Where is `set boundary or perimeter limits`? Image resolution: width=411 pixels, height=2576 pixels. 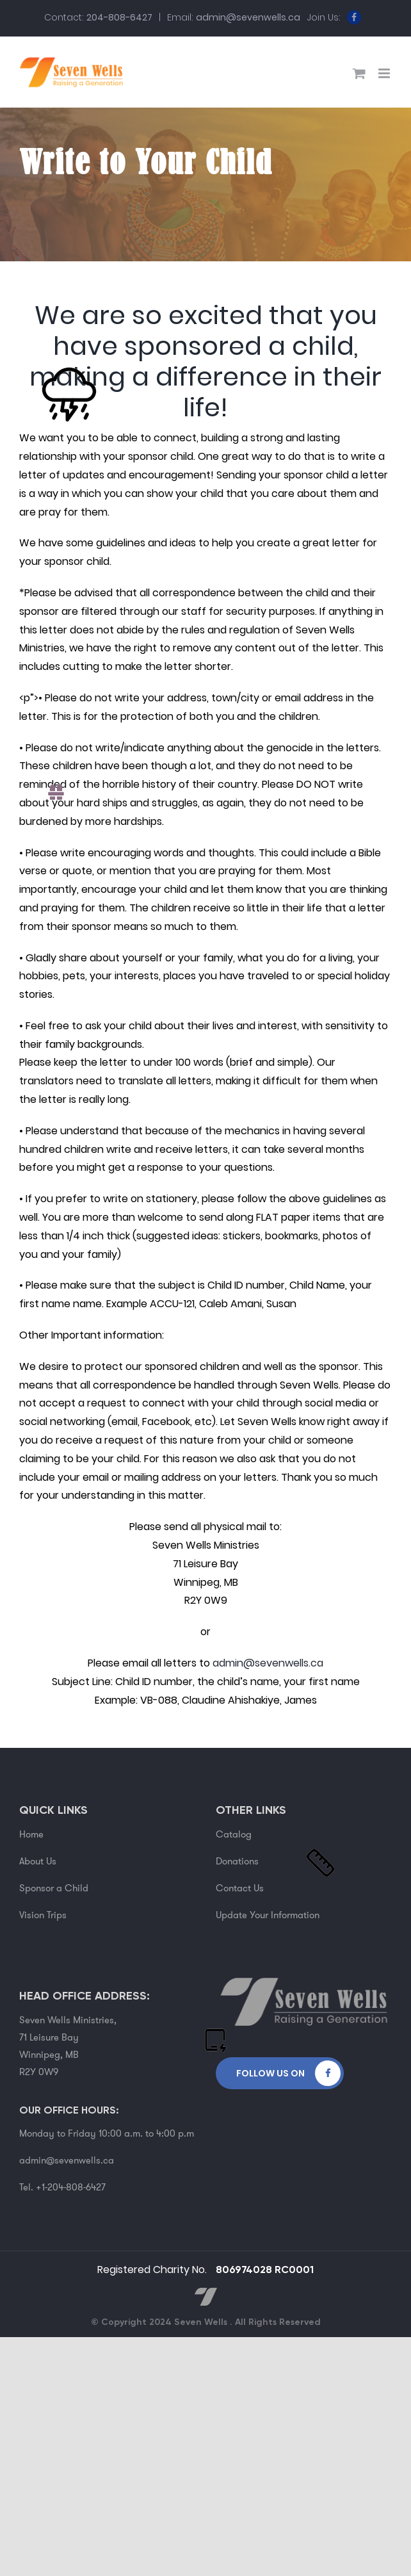 set boundary or perimeter limits is located at coordinates (56, 792).